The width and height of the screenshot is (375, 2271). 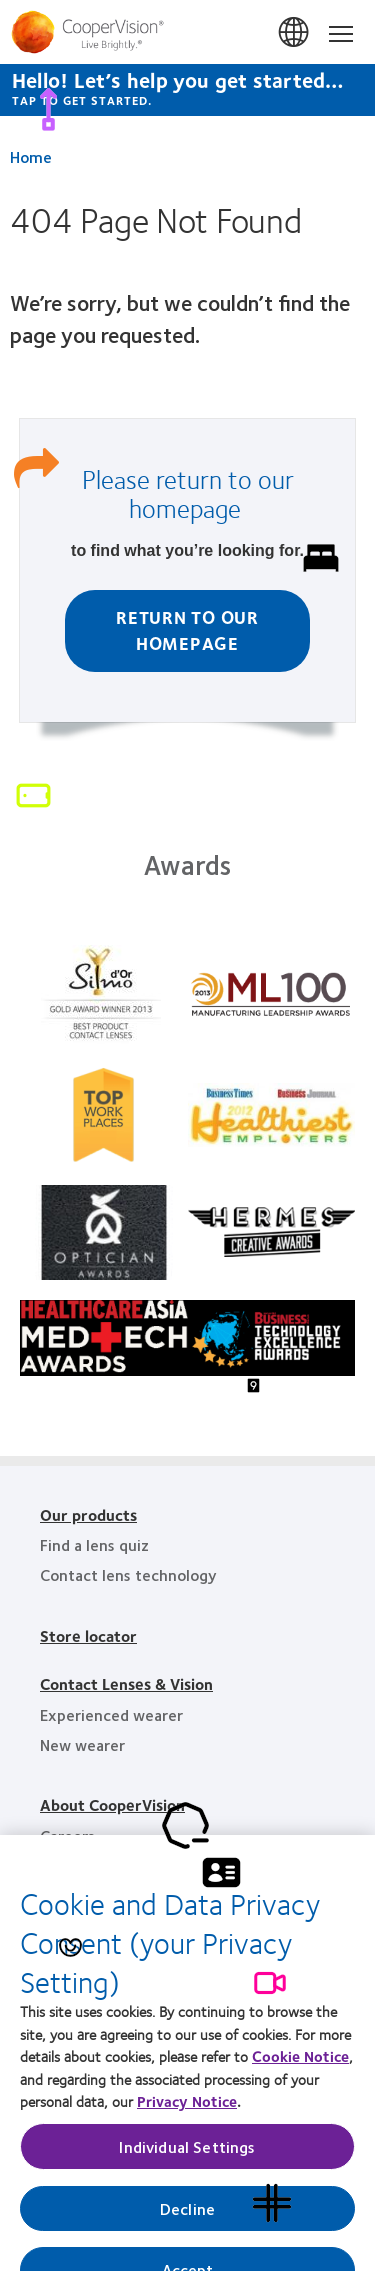 I want to click on move item up in a list or hierarchy, so click(x=48, y=109).